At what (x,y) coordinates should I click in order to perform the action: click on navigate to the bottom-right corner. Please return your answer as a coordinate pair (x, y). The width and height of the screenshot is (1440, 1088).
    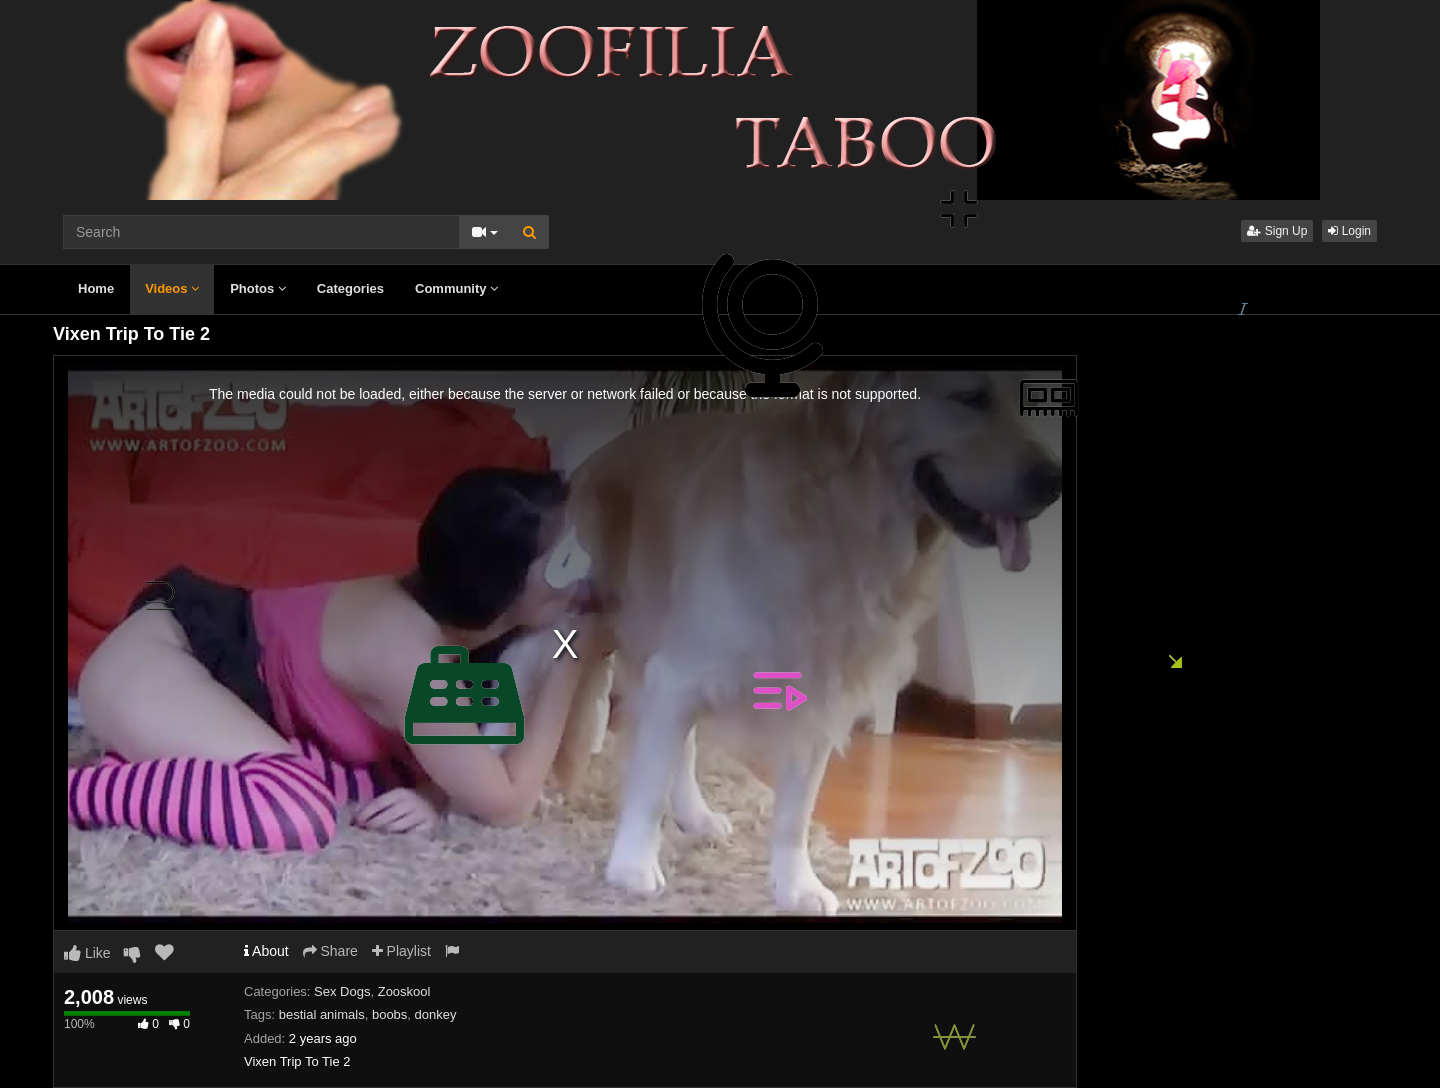
    Looking at the image, I should click on (1175, 661).